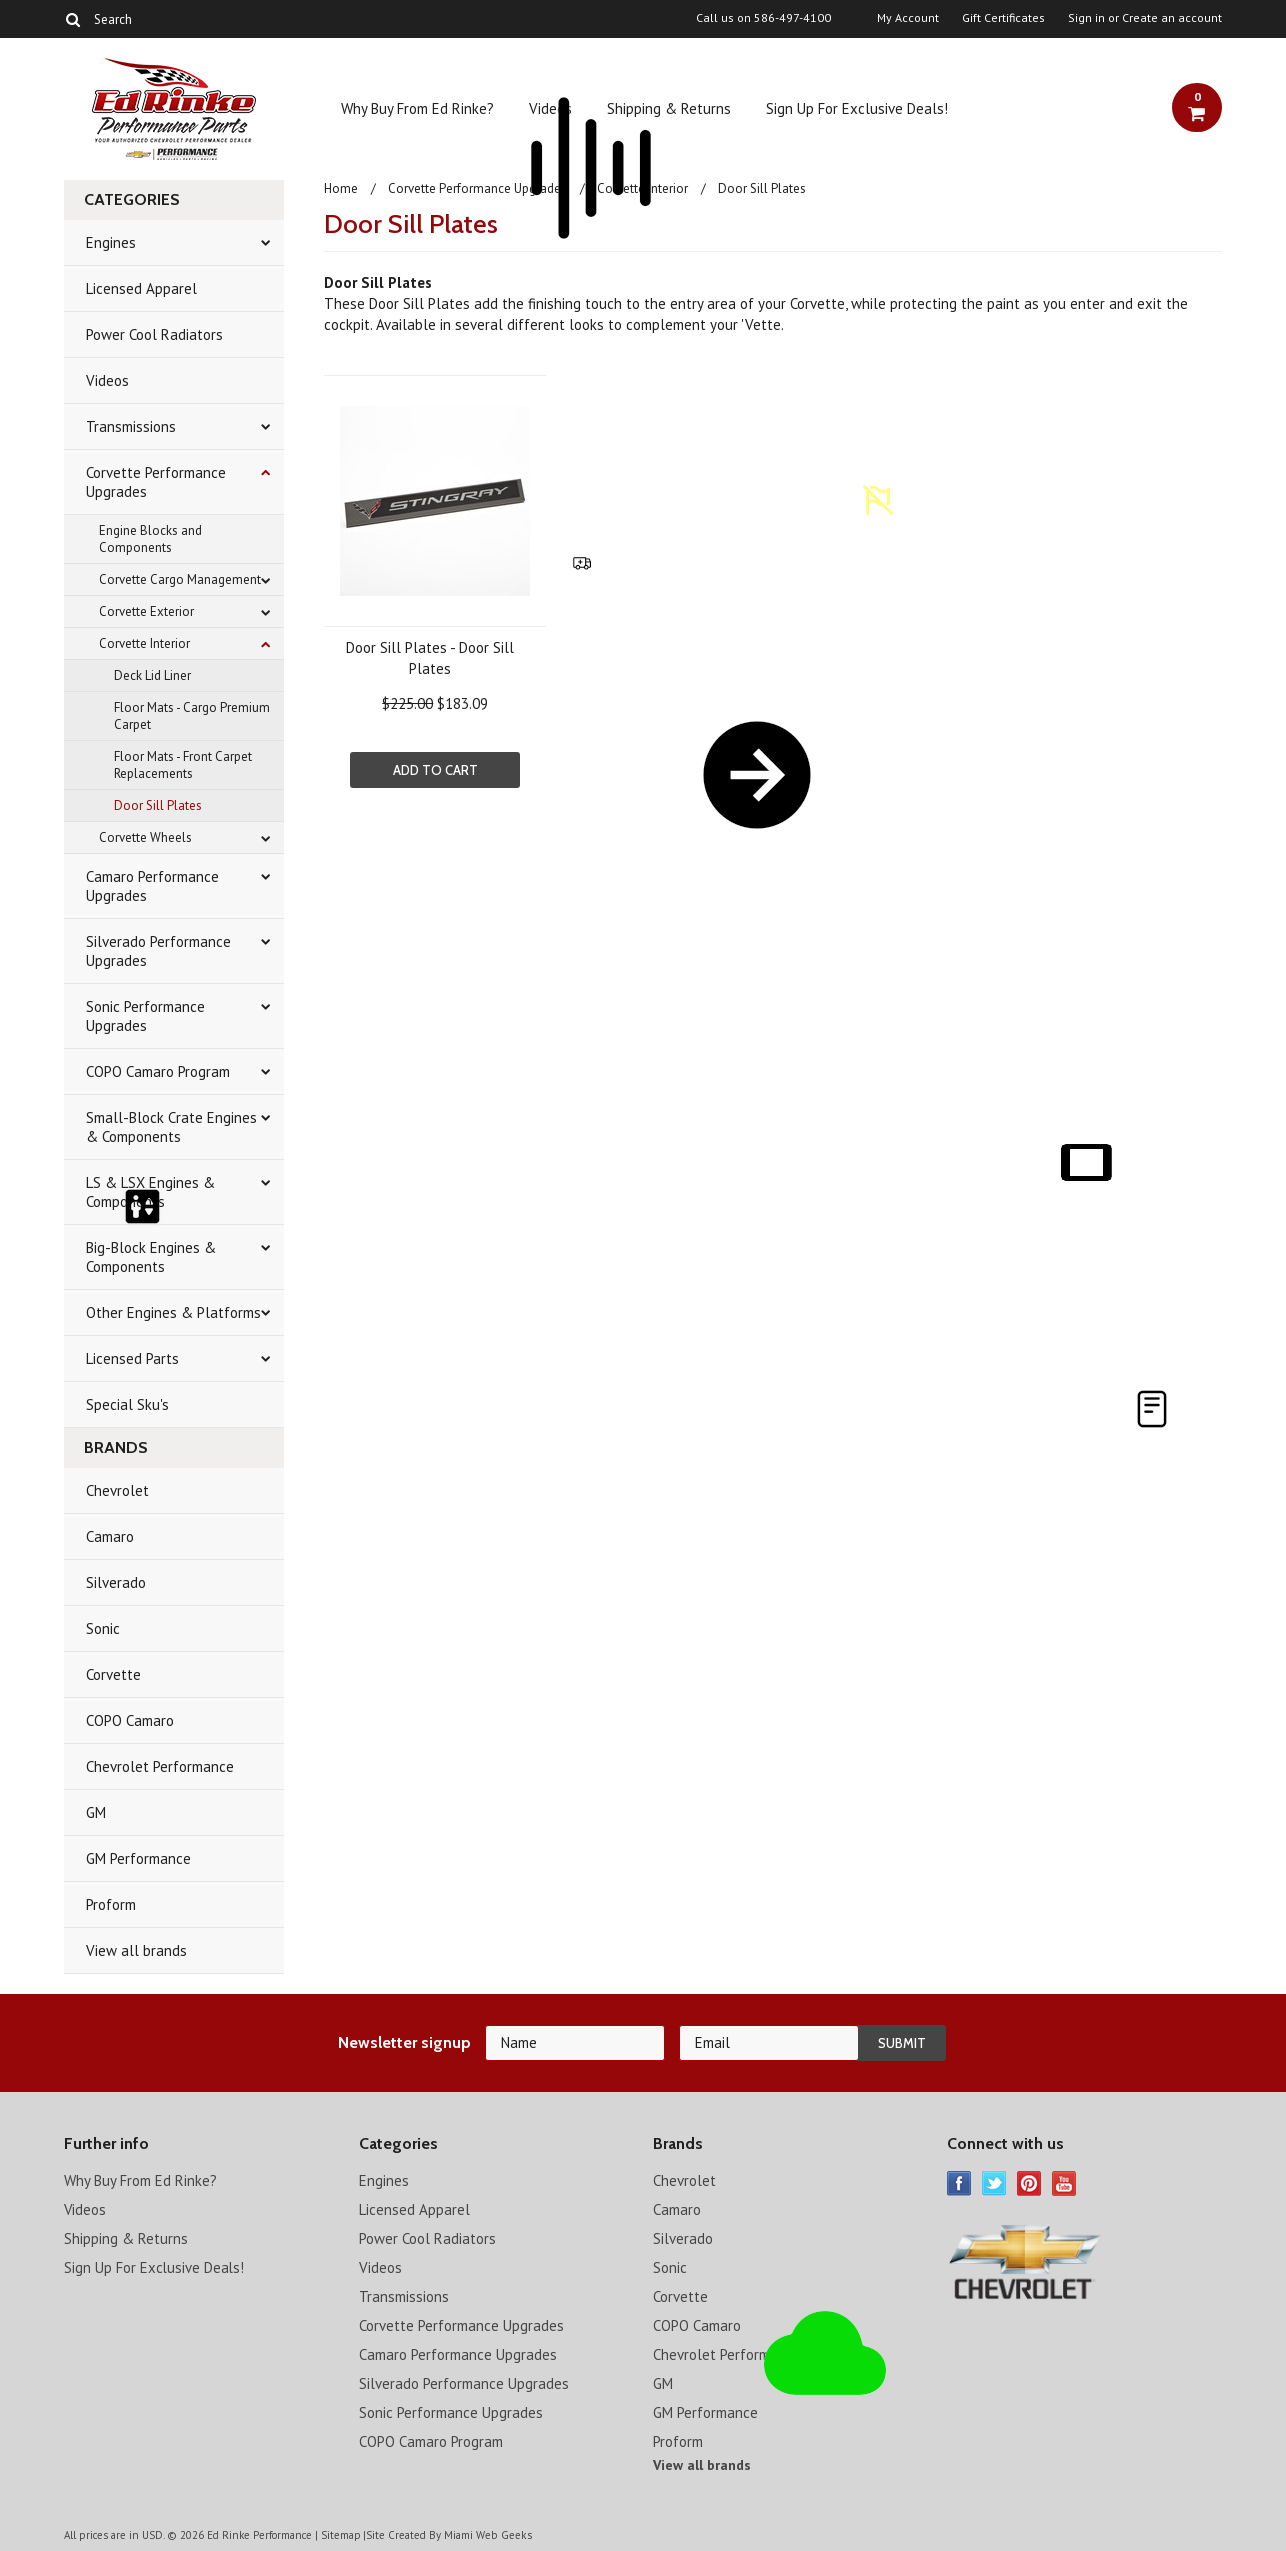 The image size is (1286, 2551). Describe the element at coordinates (825, 2353) in the screenshot. I see `access cloud storage` at that location.